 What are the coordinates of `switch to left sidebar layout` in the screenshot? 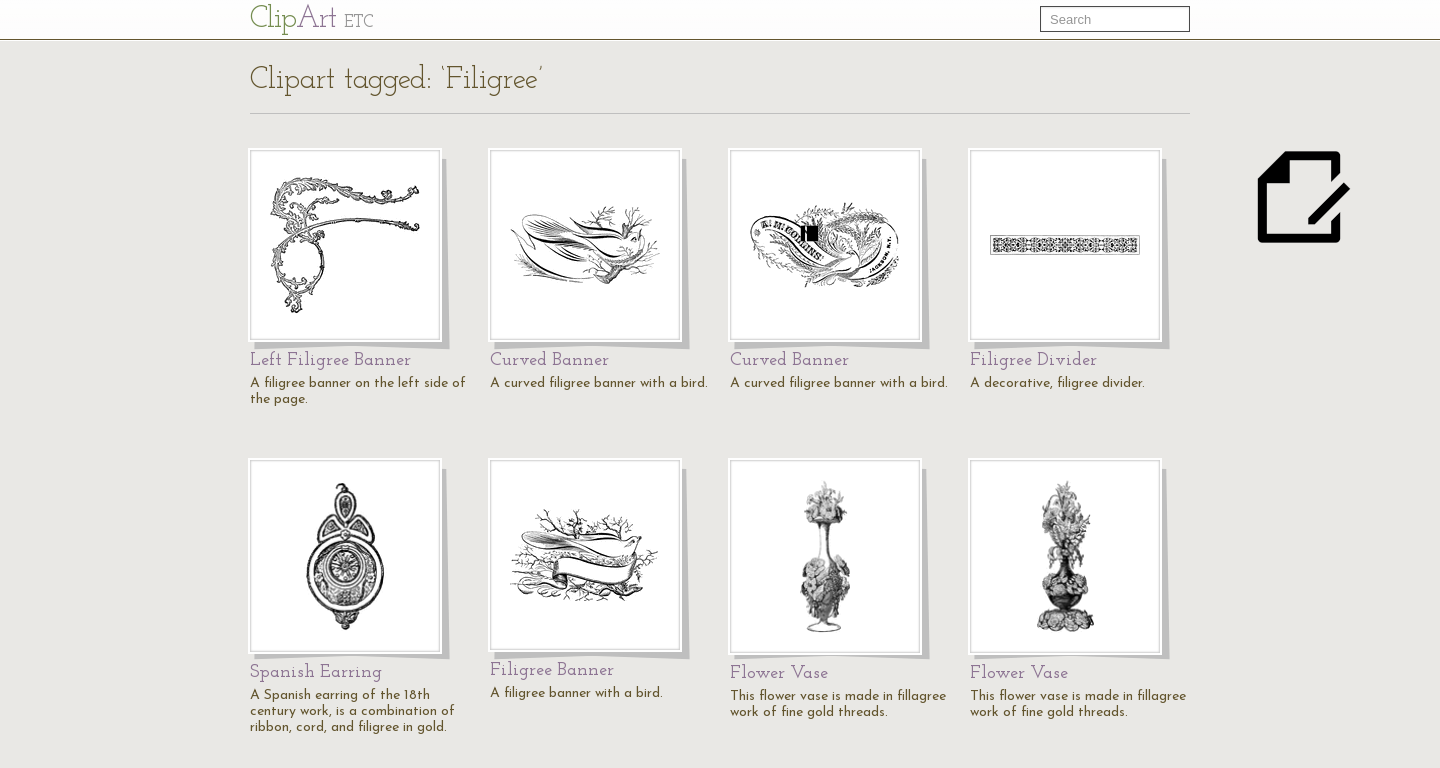 It's located at (809, 233).